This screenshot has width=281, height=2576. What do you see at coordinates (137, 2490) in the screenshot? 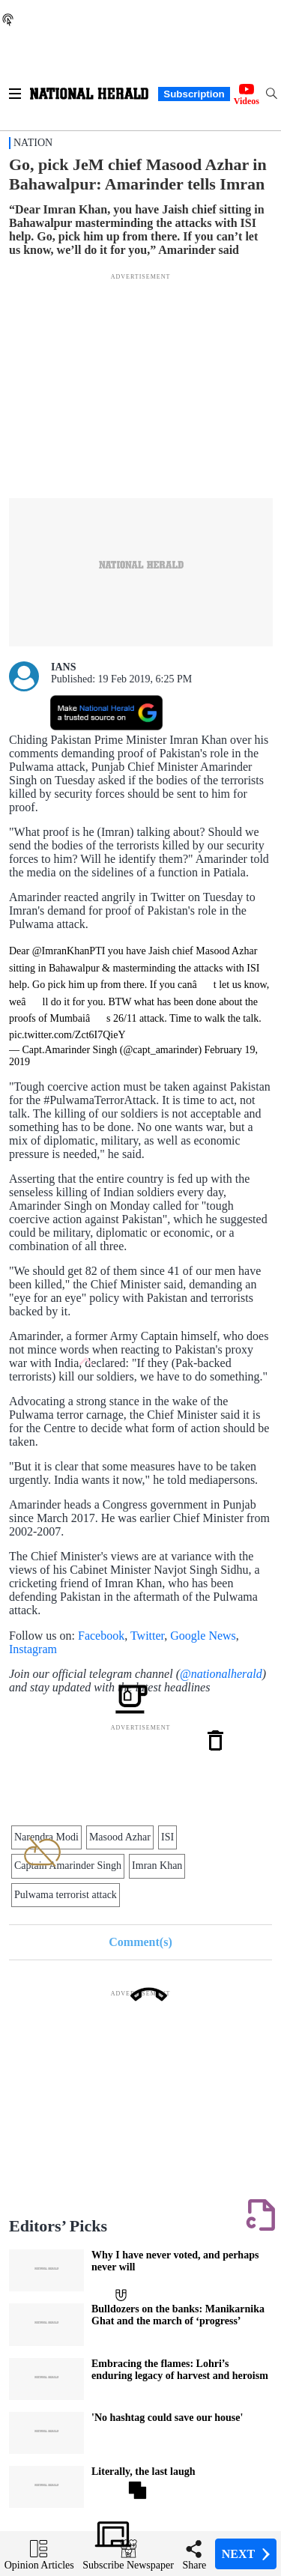
I see `merge or unite selected layers` at bounding box center [137, 2490].